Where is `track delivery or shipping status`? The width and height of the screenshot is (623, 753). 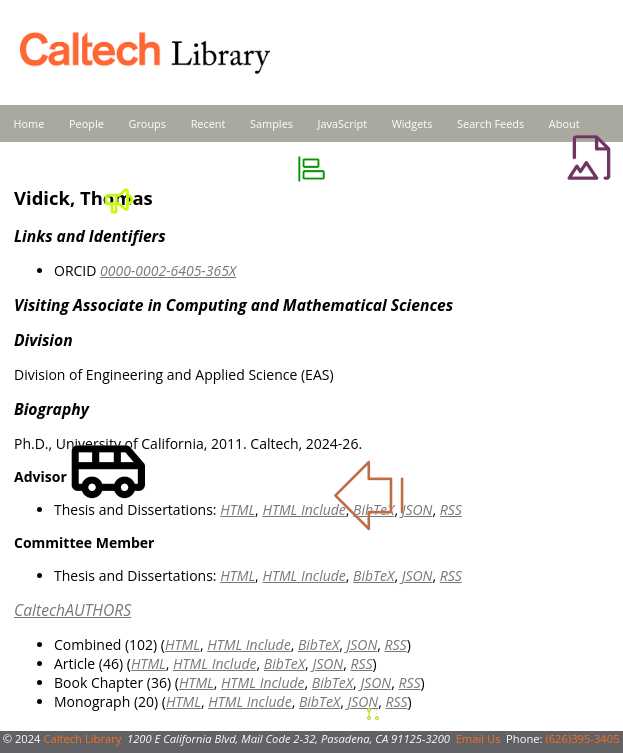 track delivery or shipping status is located at coordinates (106, 470).